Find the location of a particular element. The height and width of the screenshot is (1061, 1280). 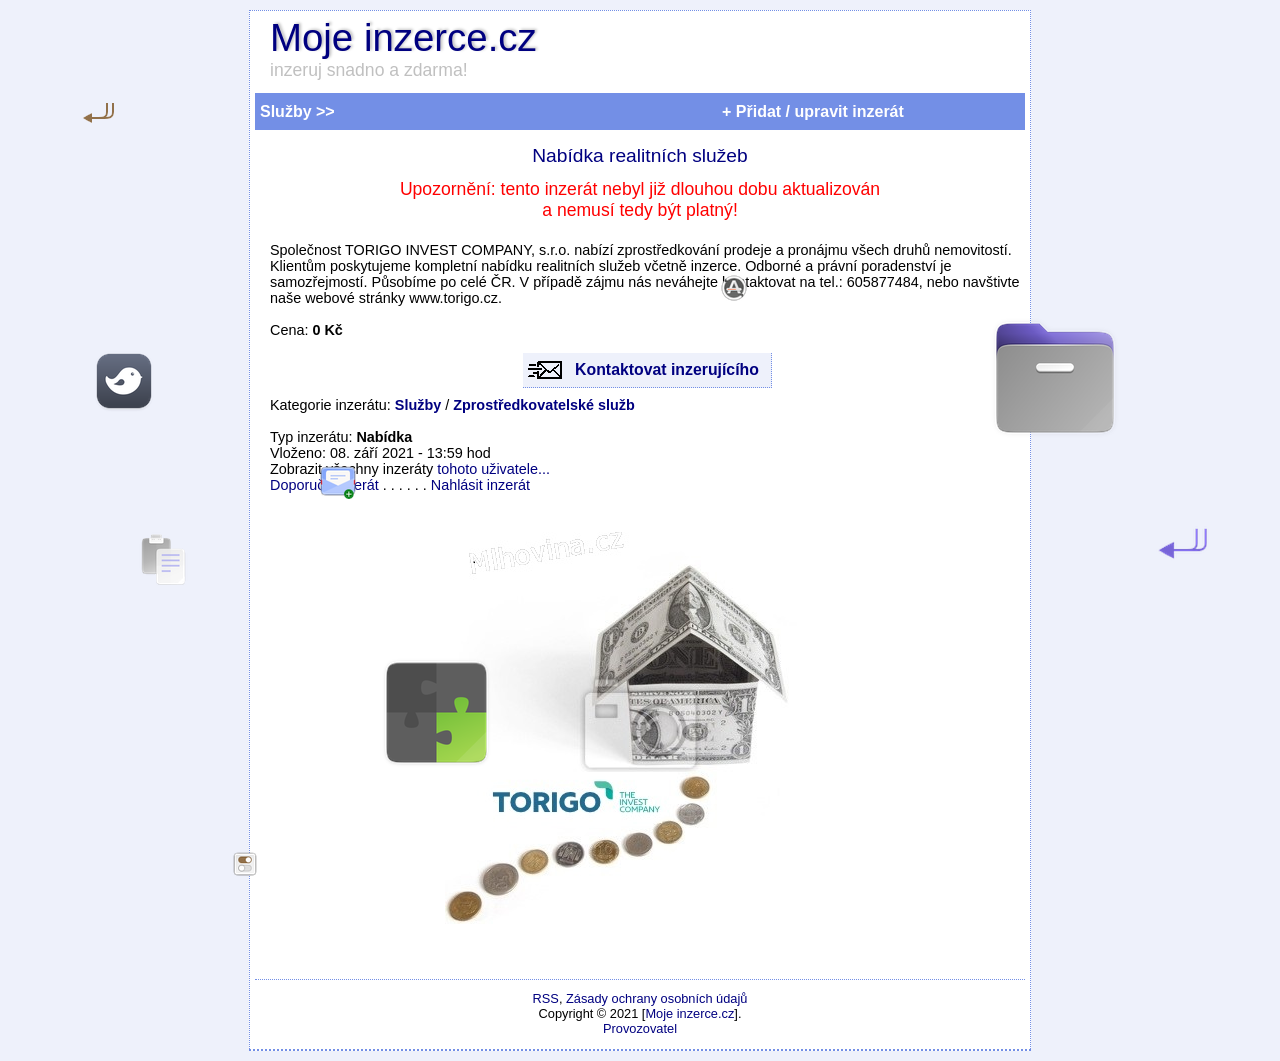

open the files application is located at coordinates (1055, 378).